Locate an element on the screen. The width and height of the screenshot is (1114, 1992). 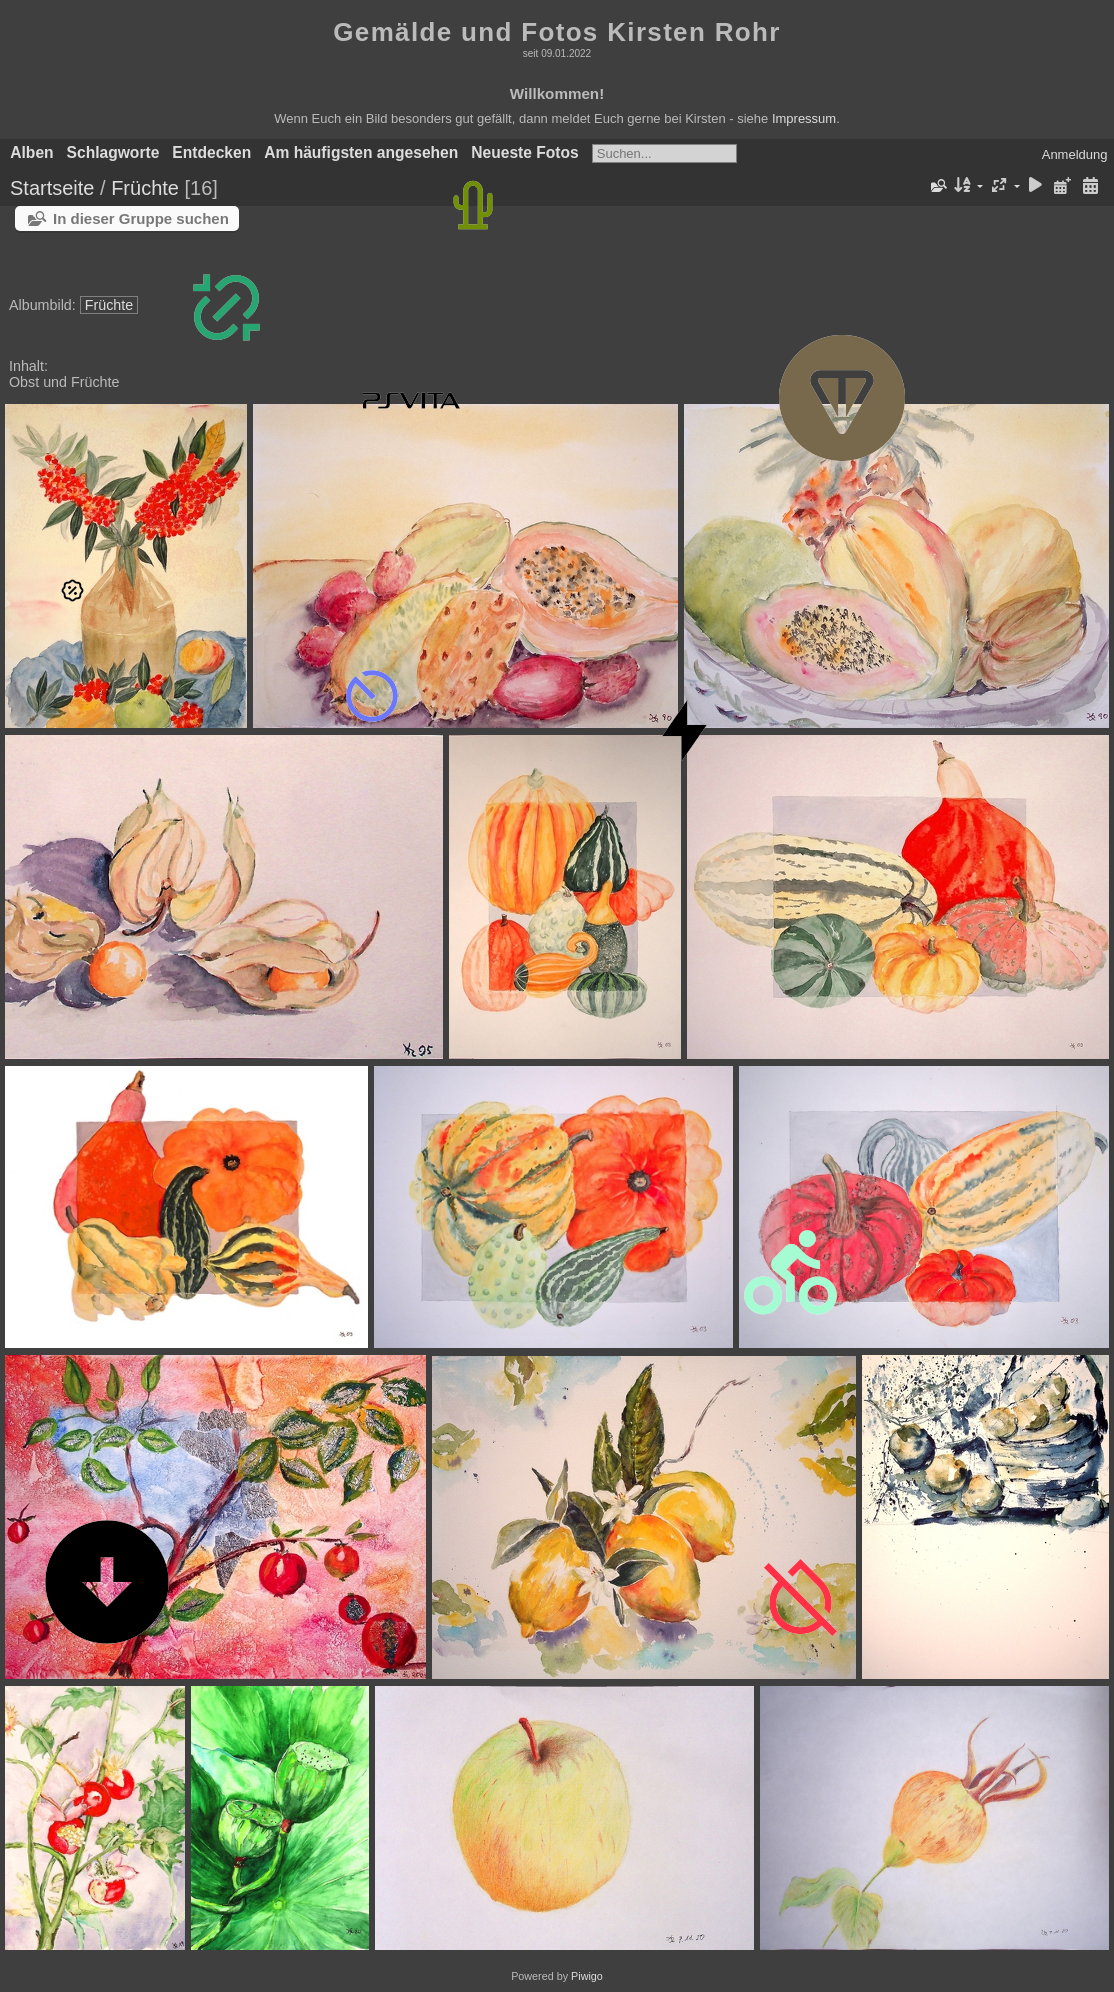
unlink or disconnect a hyperlink is located at coordinates (226, 307).